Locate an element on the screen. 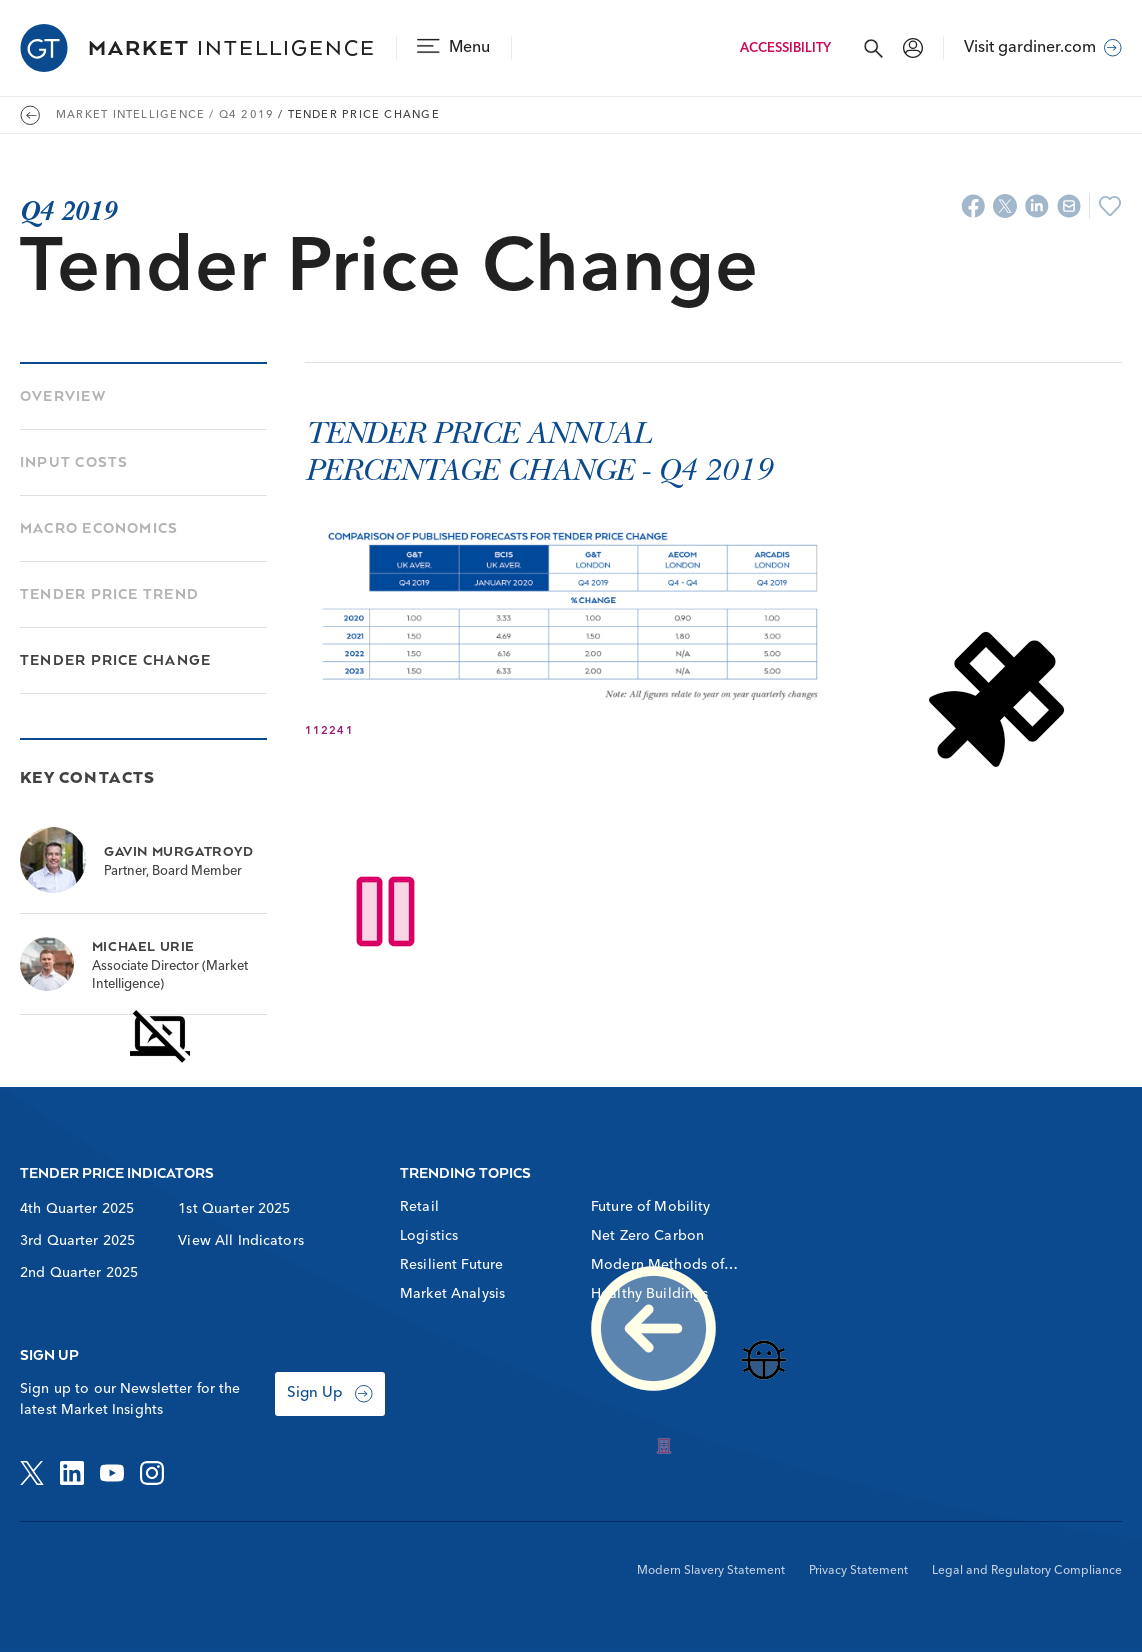  go back to the previous screen is located at coordinates (653, 1328).